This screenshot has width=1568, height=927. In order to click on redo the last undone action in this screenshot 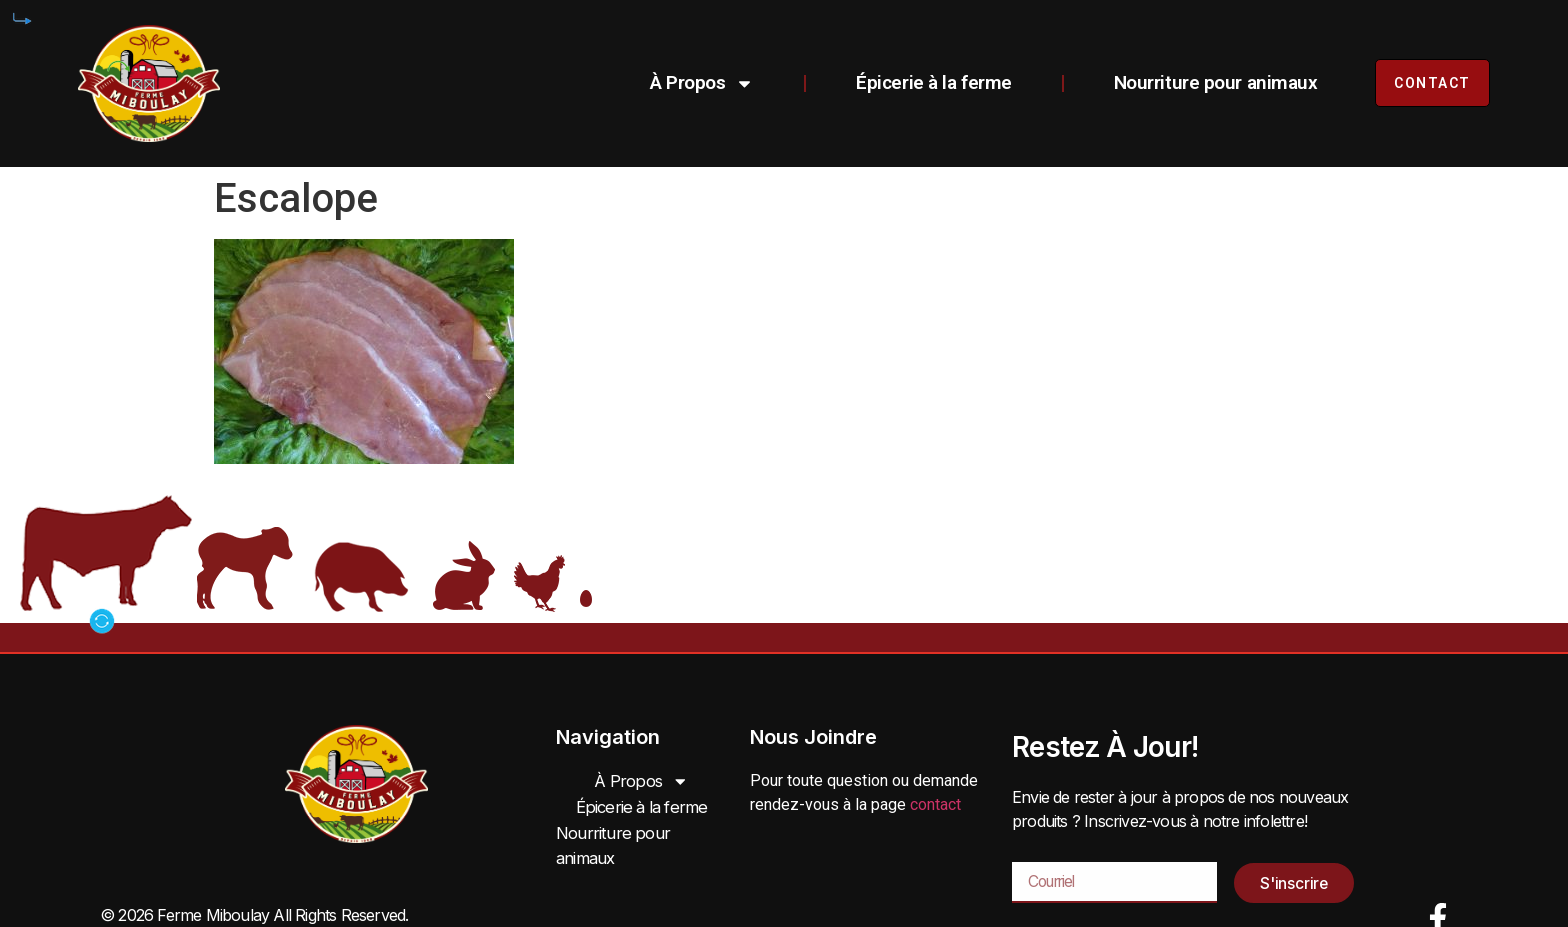, I will do `click(118, 66)`.